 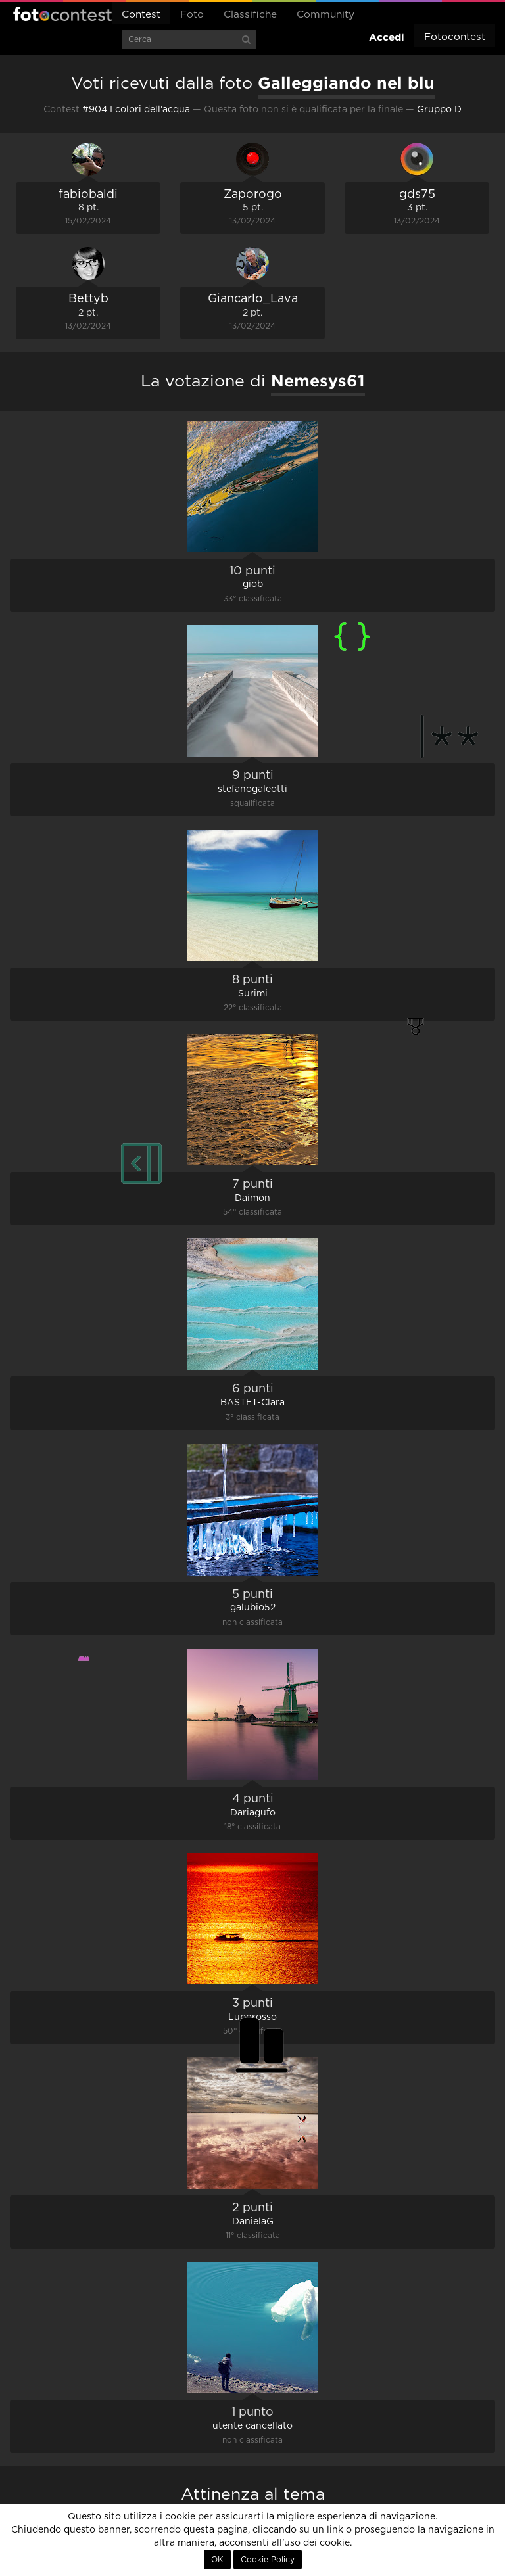 What do you see at coordinates (416, 1025) in the screenshot?
I see `view military or veteran status badge` at bounding box center [416, 1025].